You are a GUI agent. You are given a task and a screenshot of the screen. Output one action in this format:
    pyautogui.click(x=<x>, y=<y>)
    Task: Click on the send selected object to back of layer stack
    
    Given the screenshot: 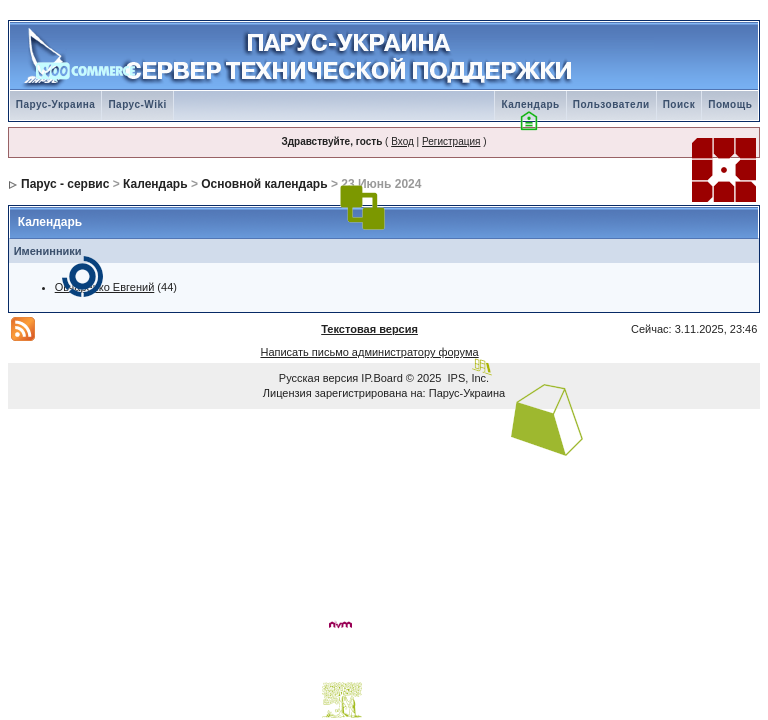 What is the action you would take?
    pyautogui.click(x=362, y=207)
    